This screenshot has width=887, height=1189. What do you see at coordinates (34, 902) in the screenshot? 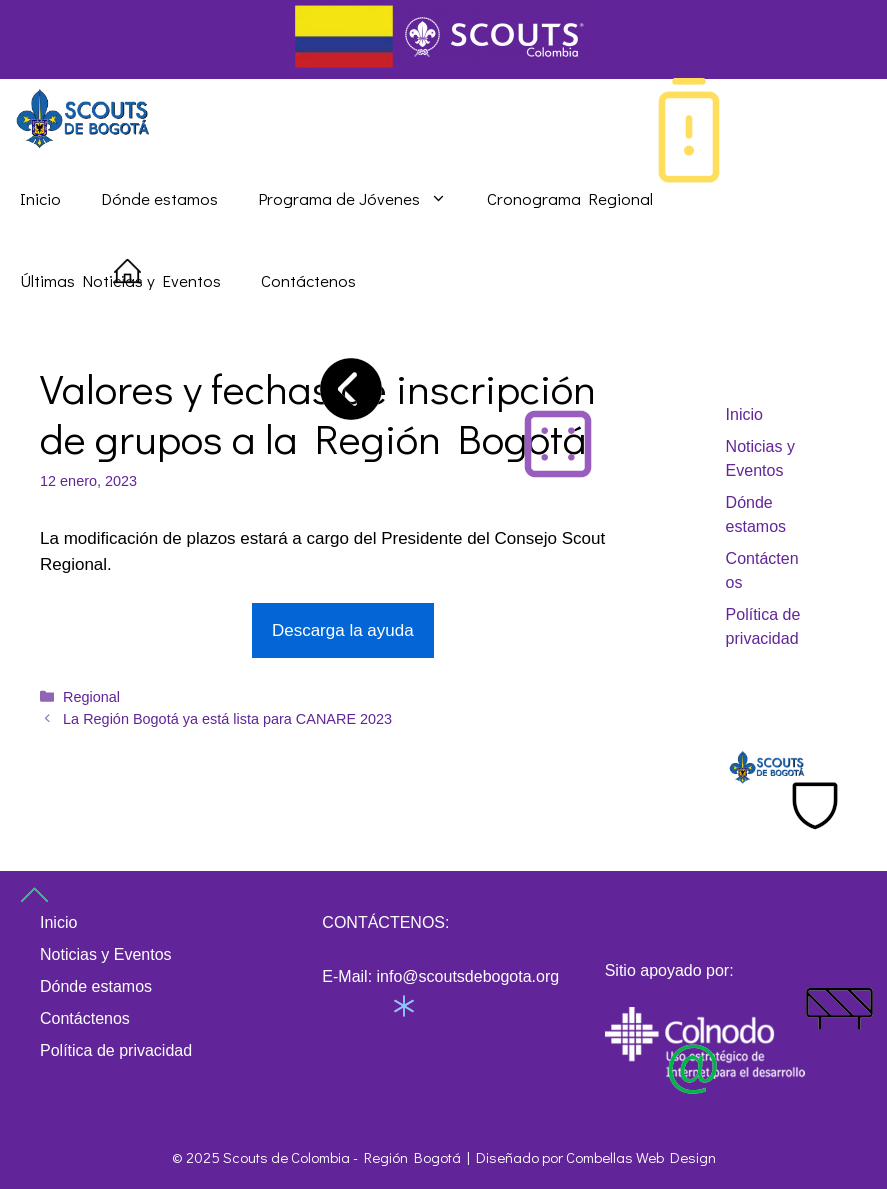
I see `collapse or minimize a section` at bounding box center [34, 902].